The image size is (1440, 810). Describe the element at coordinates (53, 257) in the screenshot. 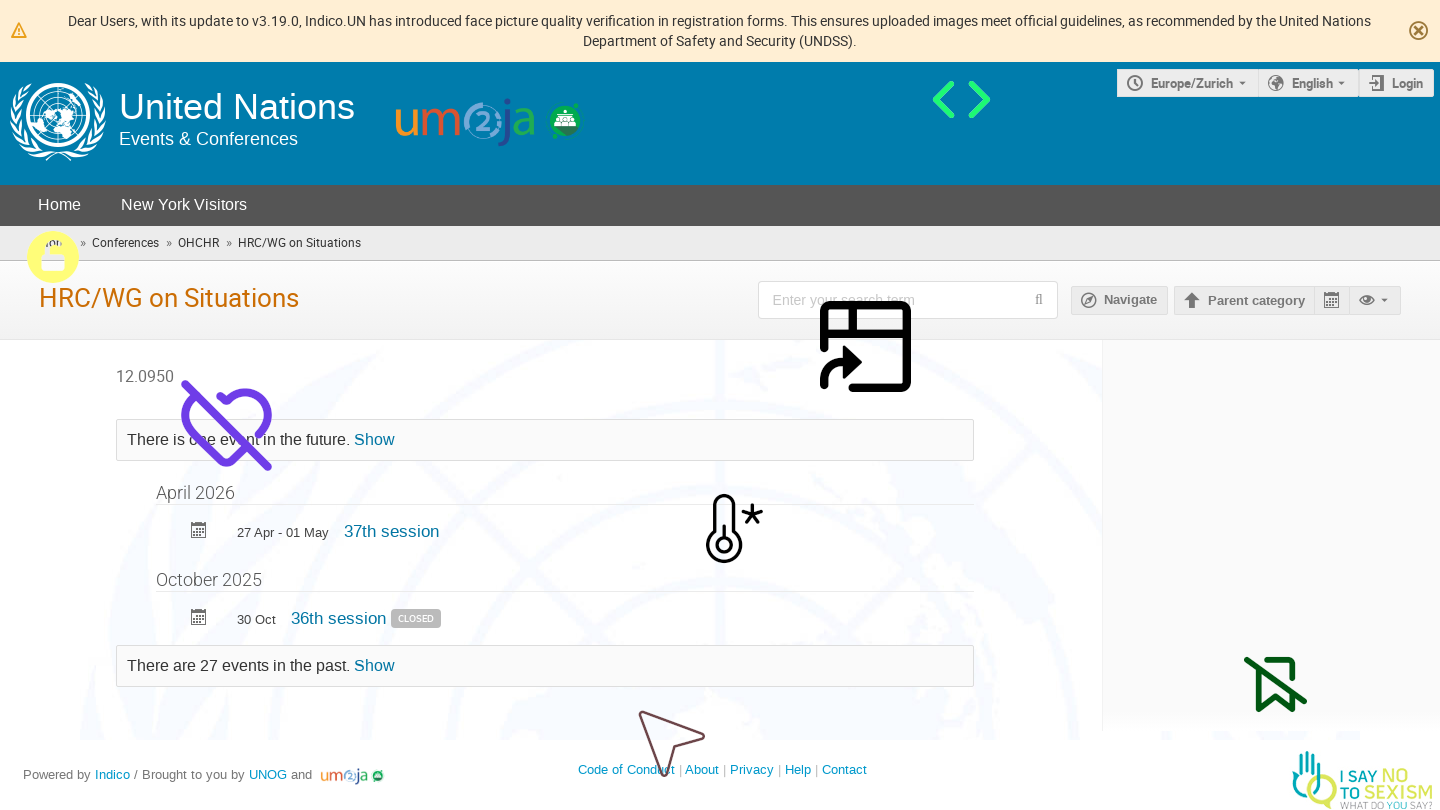

I see `view public feed content` at that location.